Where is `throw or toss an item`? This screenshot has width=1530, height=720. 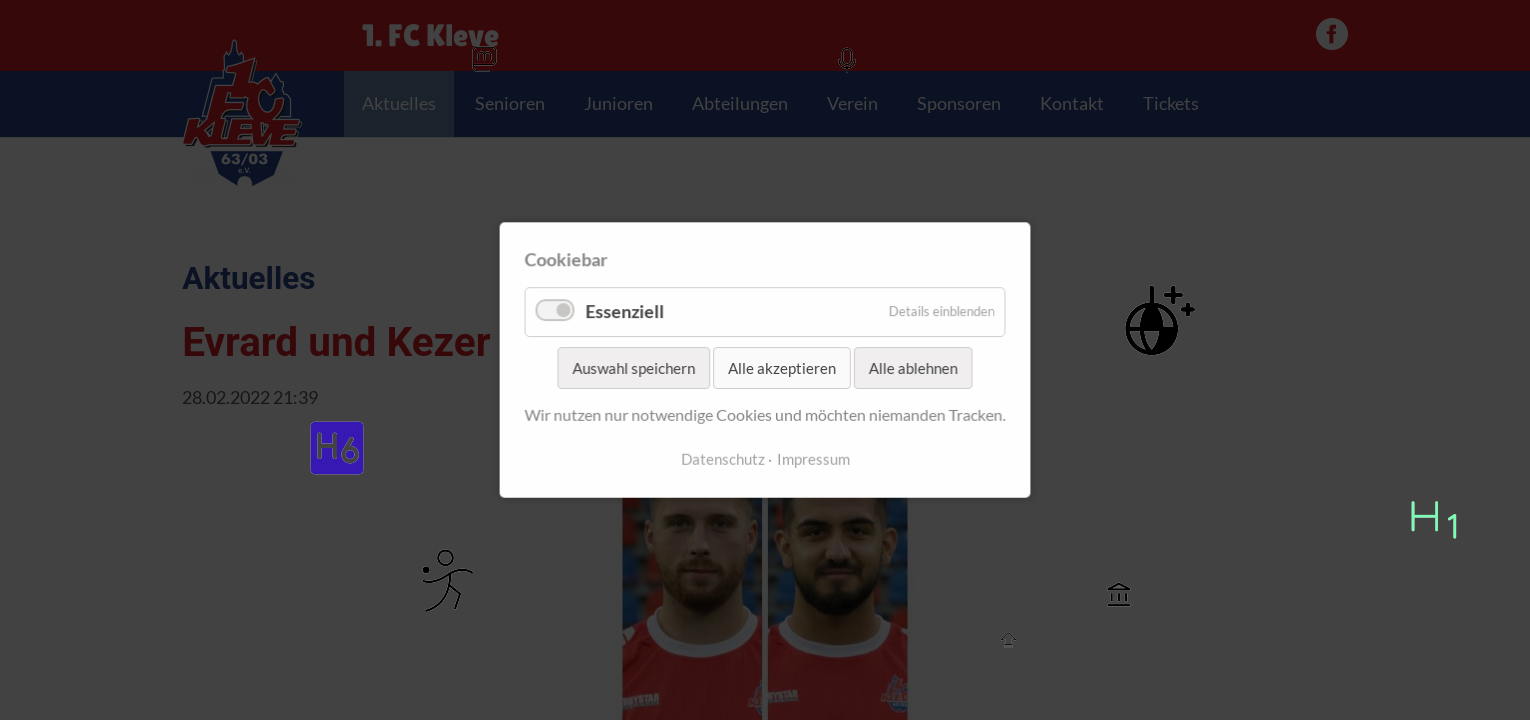 throw or toss an item is located at coordinates (445, 579).